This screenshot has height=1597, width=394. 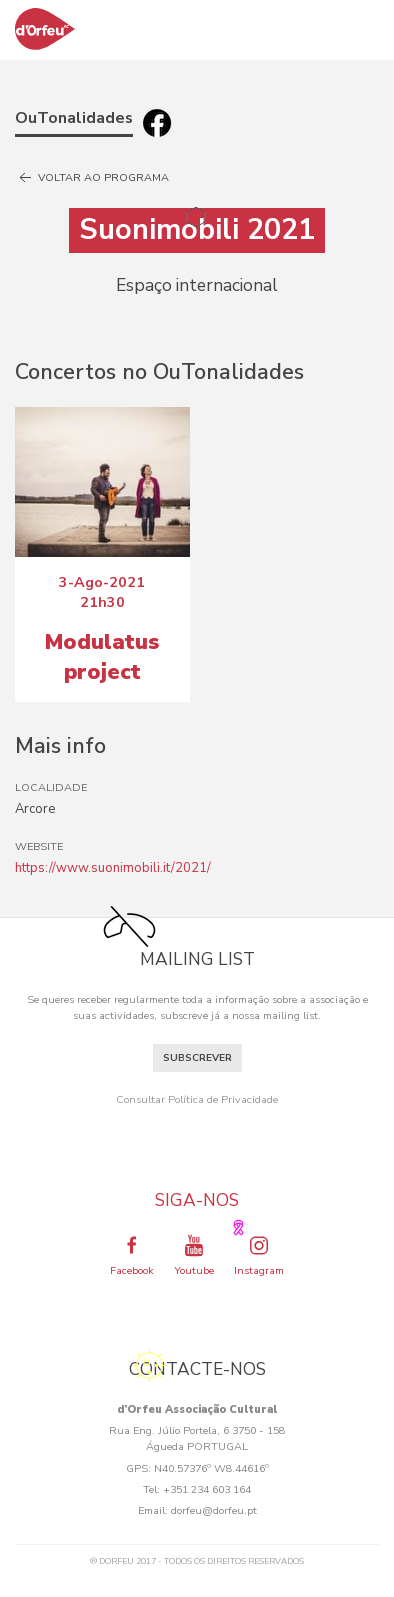 What do you see at coordinates (238, 1227) in the screenshot?
I see `awareness ribbon symbol for a cause or campaign` at bounding box center [238, 1227].